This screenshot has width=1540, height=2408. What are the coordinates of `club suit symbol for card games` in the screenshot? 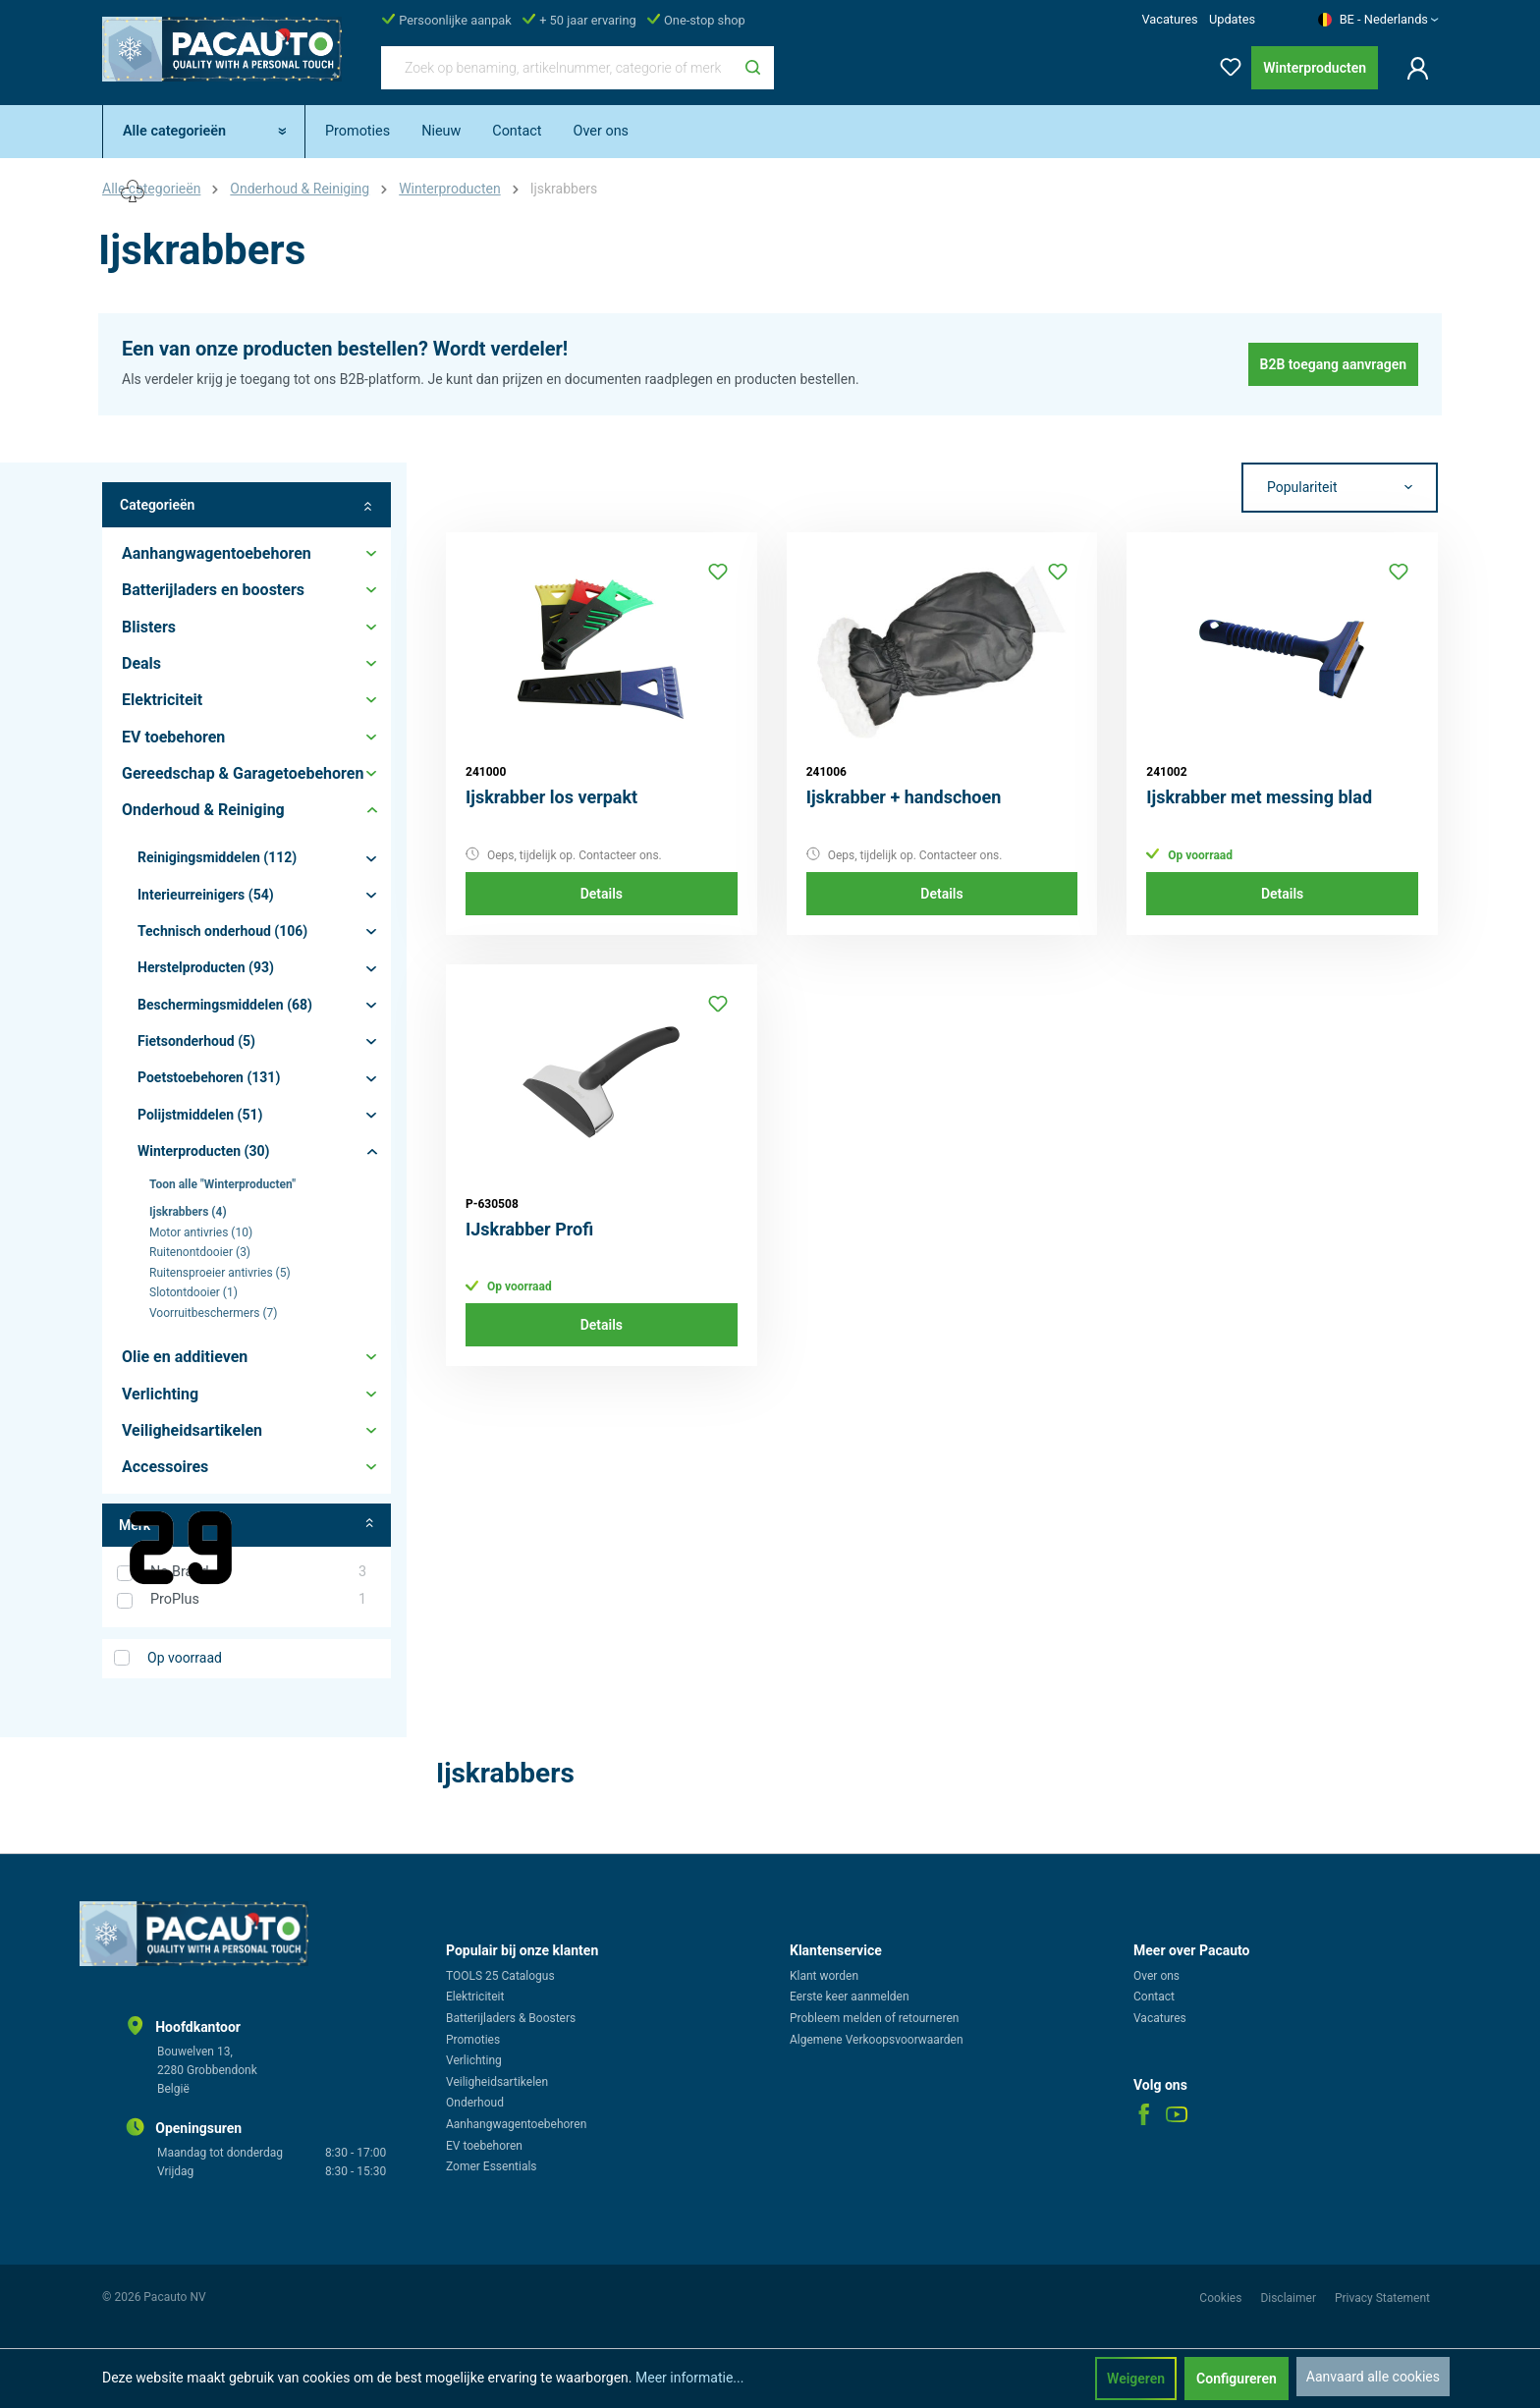 It's located at (133, 192).